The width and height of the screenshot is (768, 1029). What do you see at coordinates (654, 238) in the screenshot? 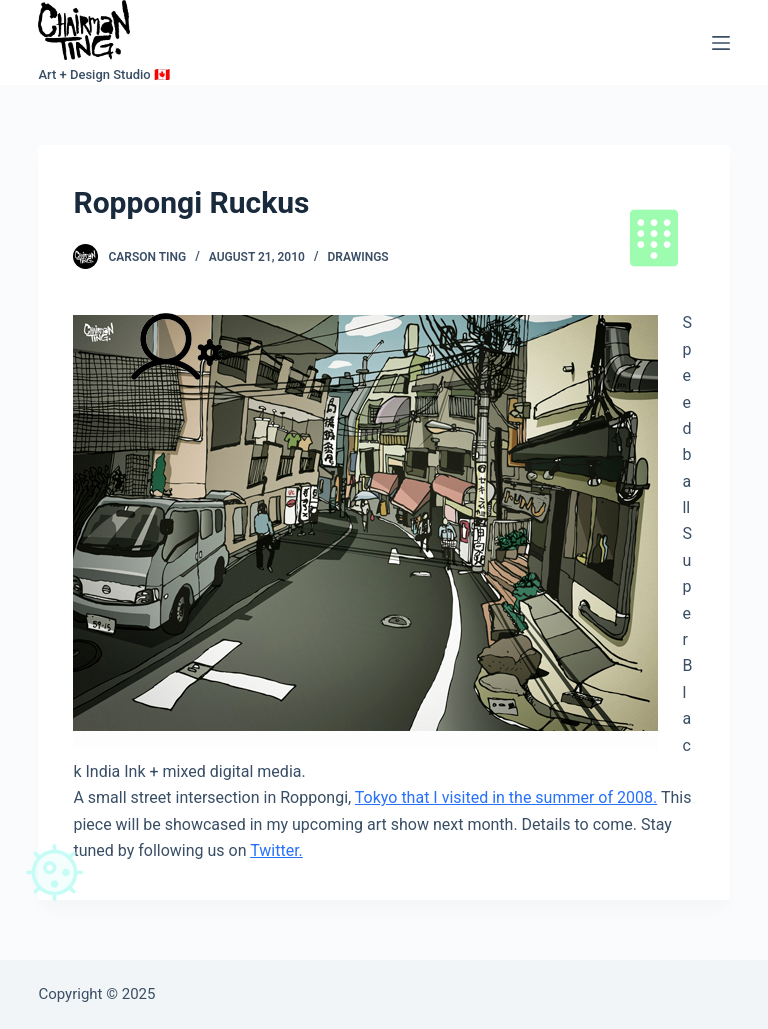
I see `open numeric keypad for input` at bounding box center [654, 238].